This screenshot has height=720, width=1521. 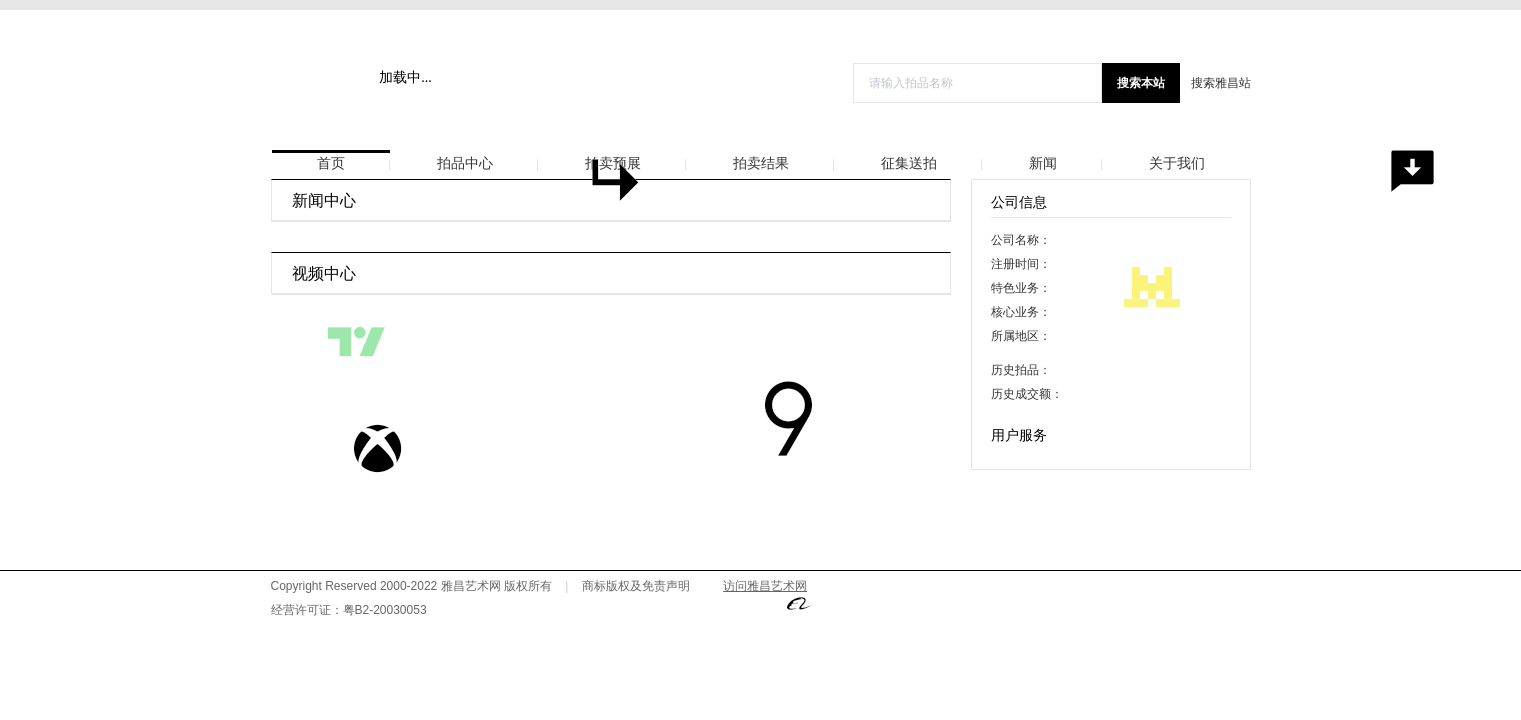 What do you see at coordinates (1152, 287) in the screenshot?
I see `Mistral AI logo` at bounding box center [1152, 287].